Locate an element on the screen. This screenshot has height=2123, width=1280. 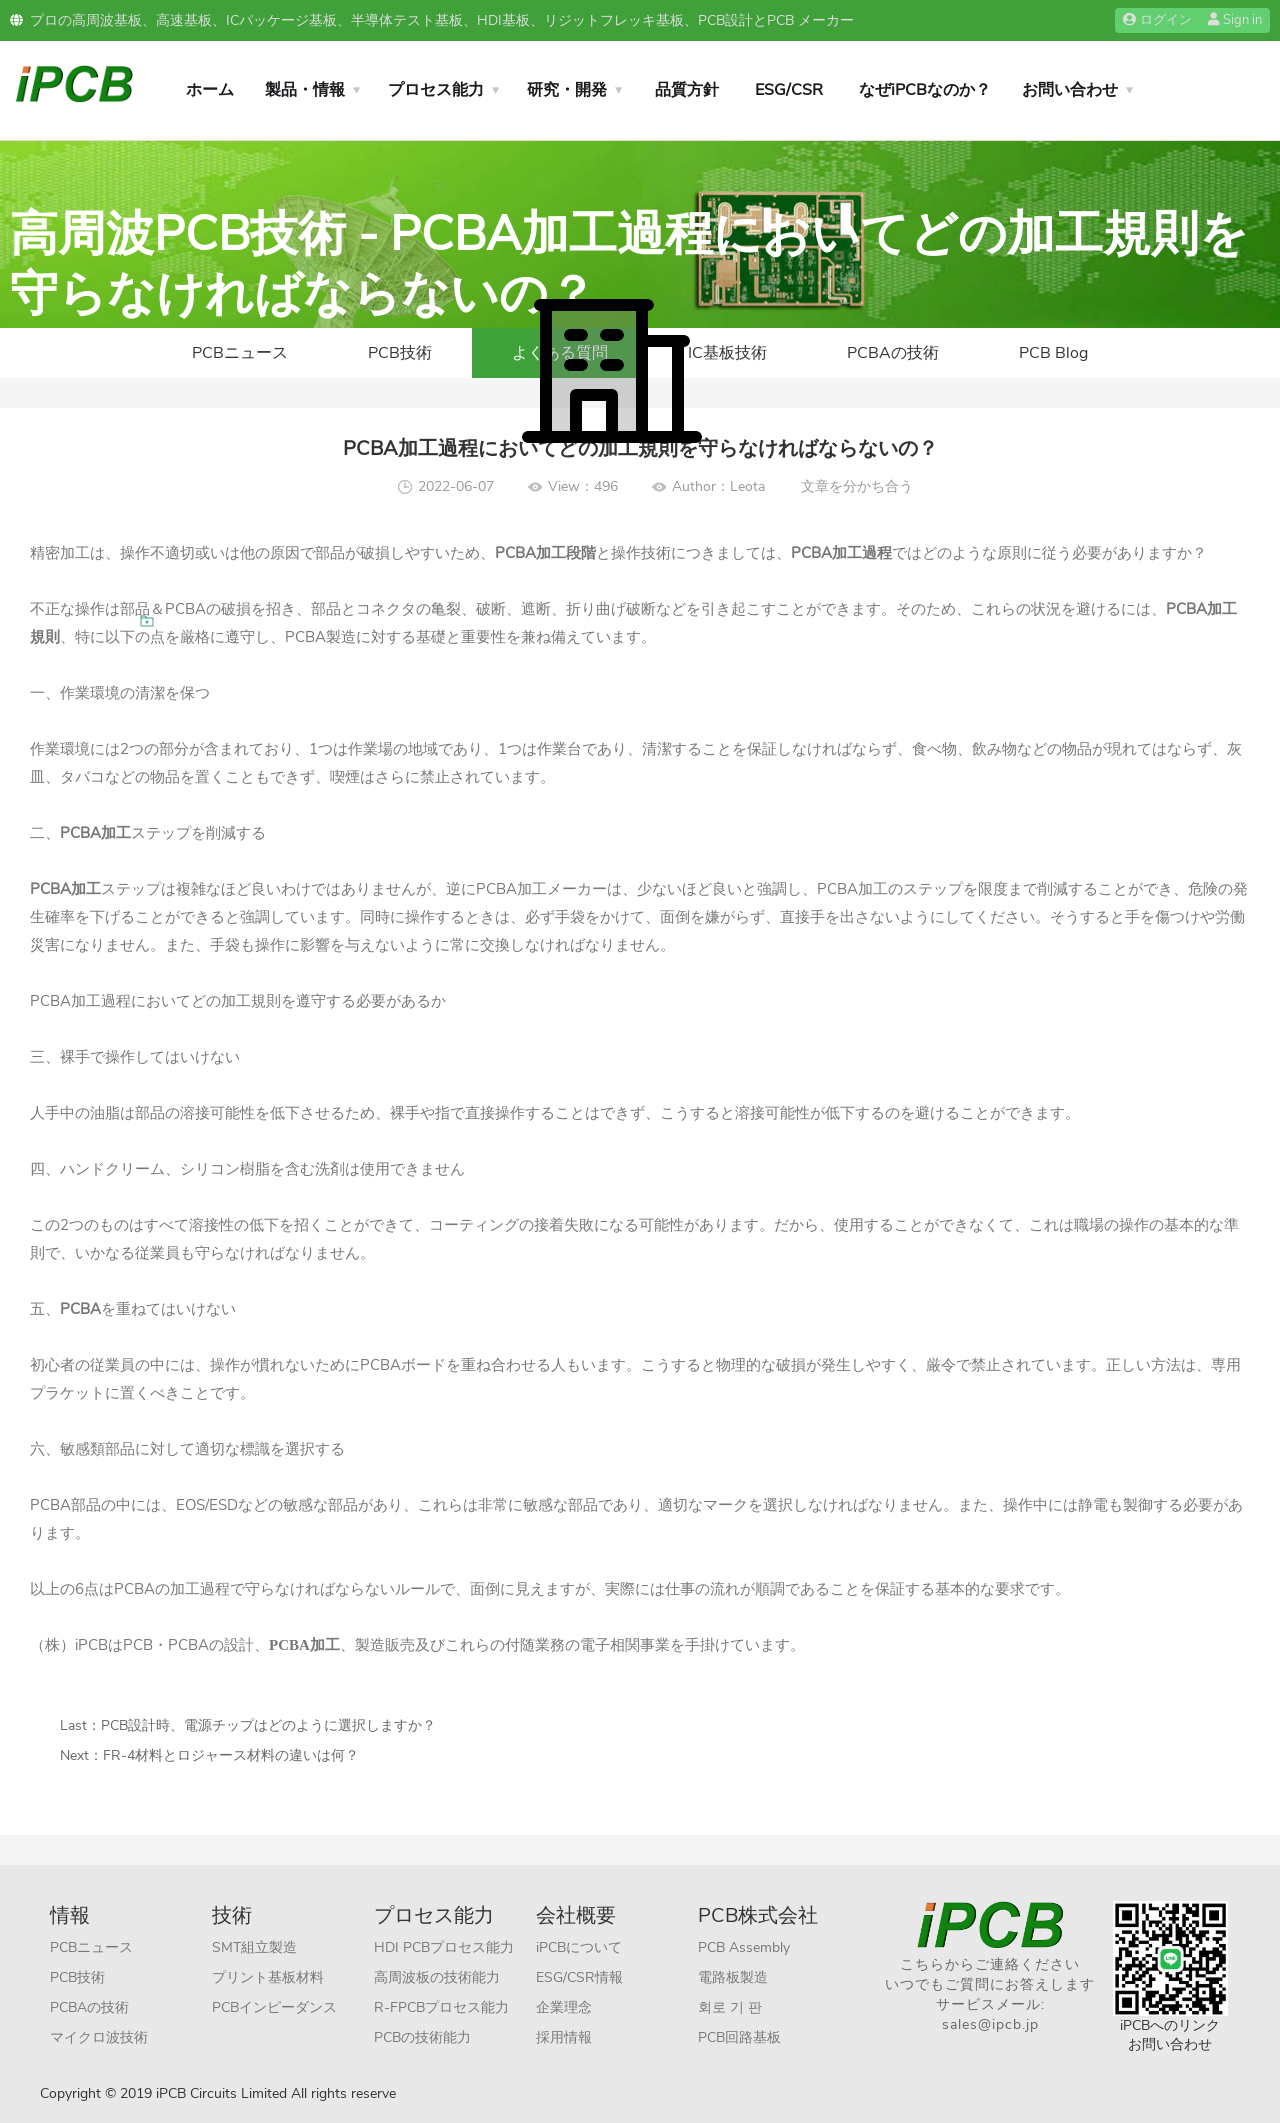
view office or workplace location is located at coordinates (606, 371).